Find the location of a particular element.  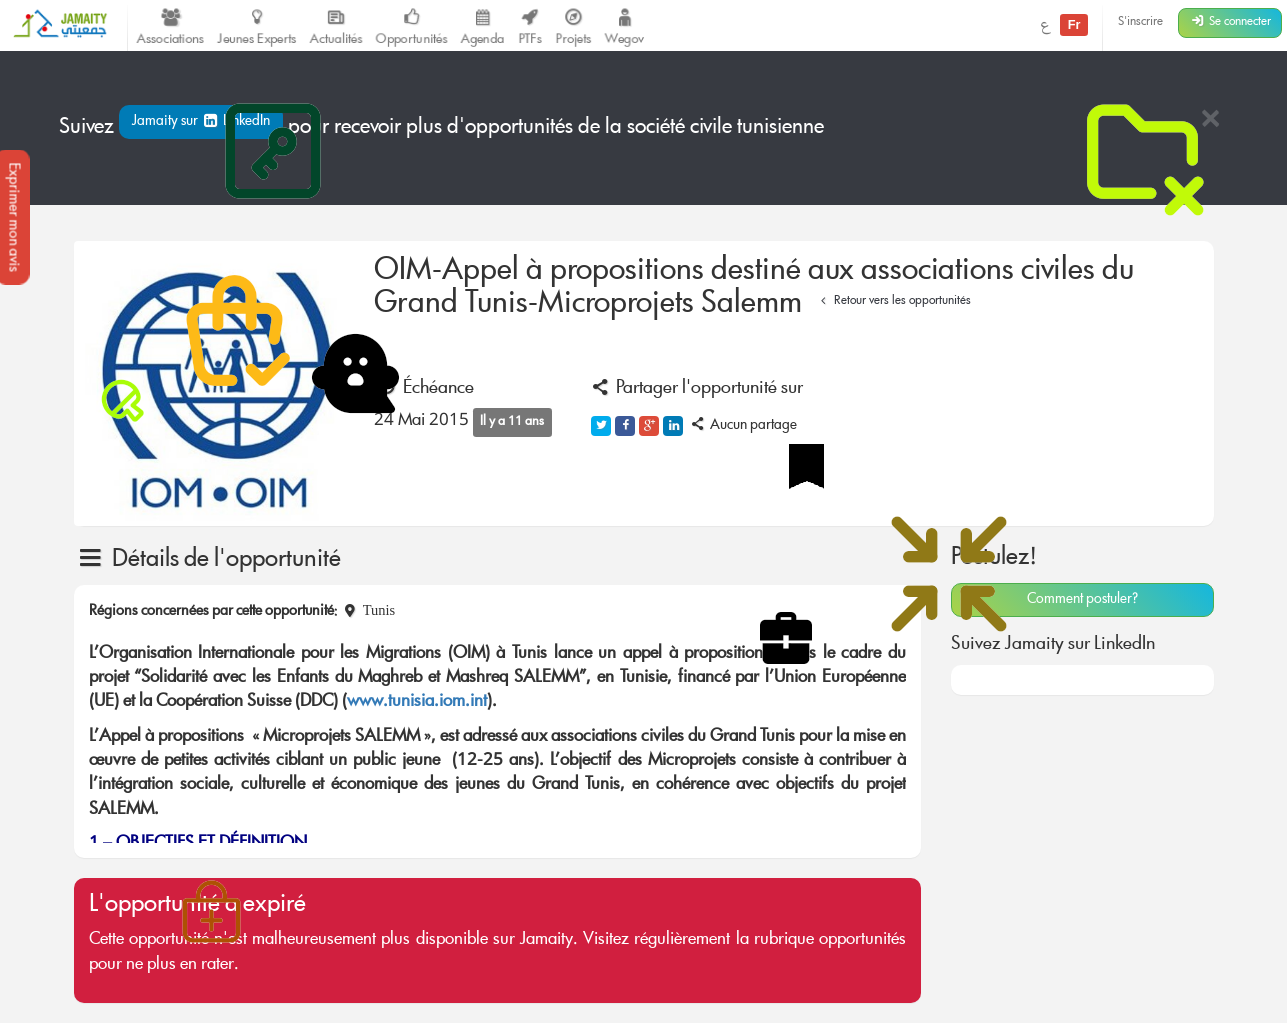

access security or authentication settings is located at coordinates (273, 151).